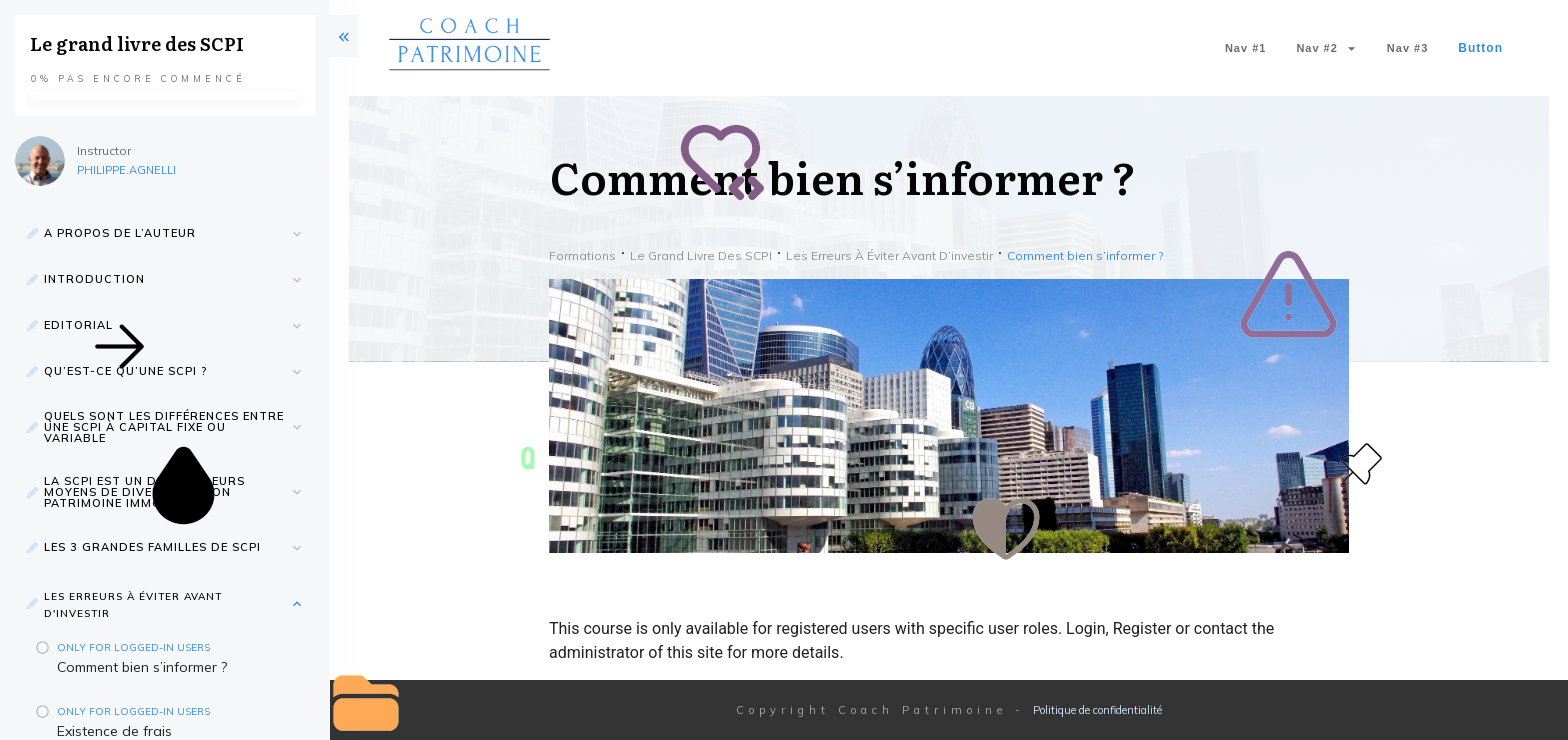 The height and width of the screenshot is (740, 1568). I want to click on favorite or like a code snippet, so click(720, 160).